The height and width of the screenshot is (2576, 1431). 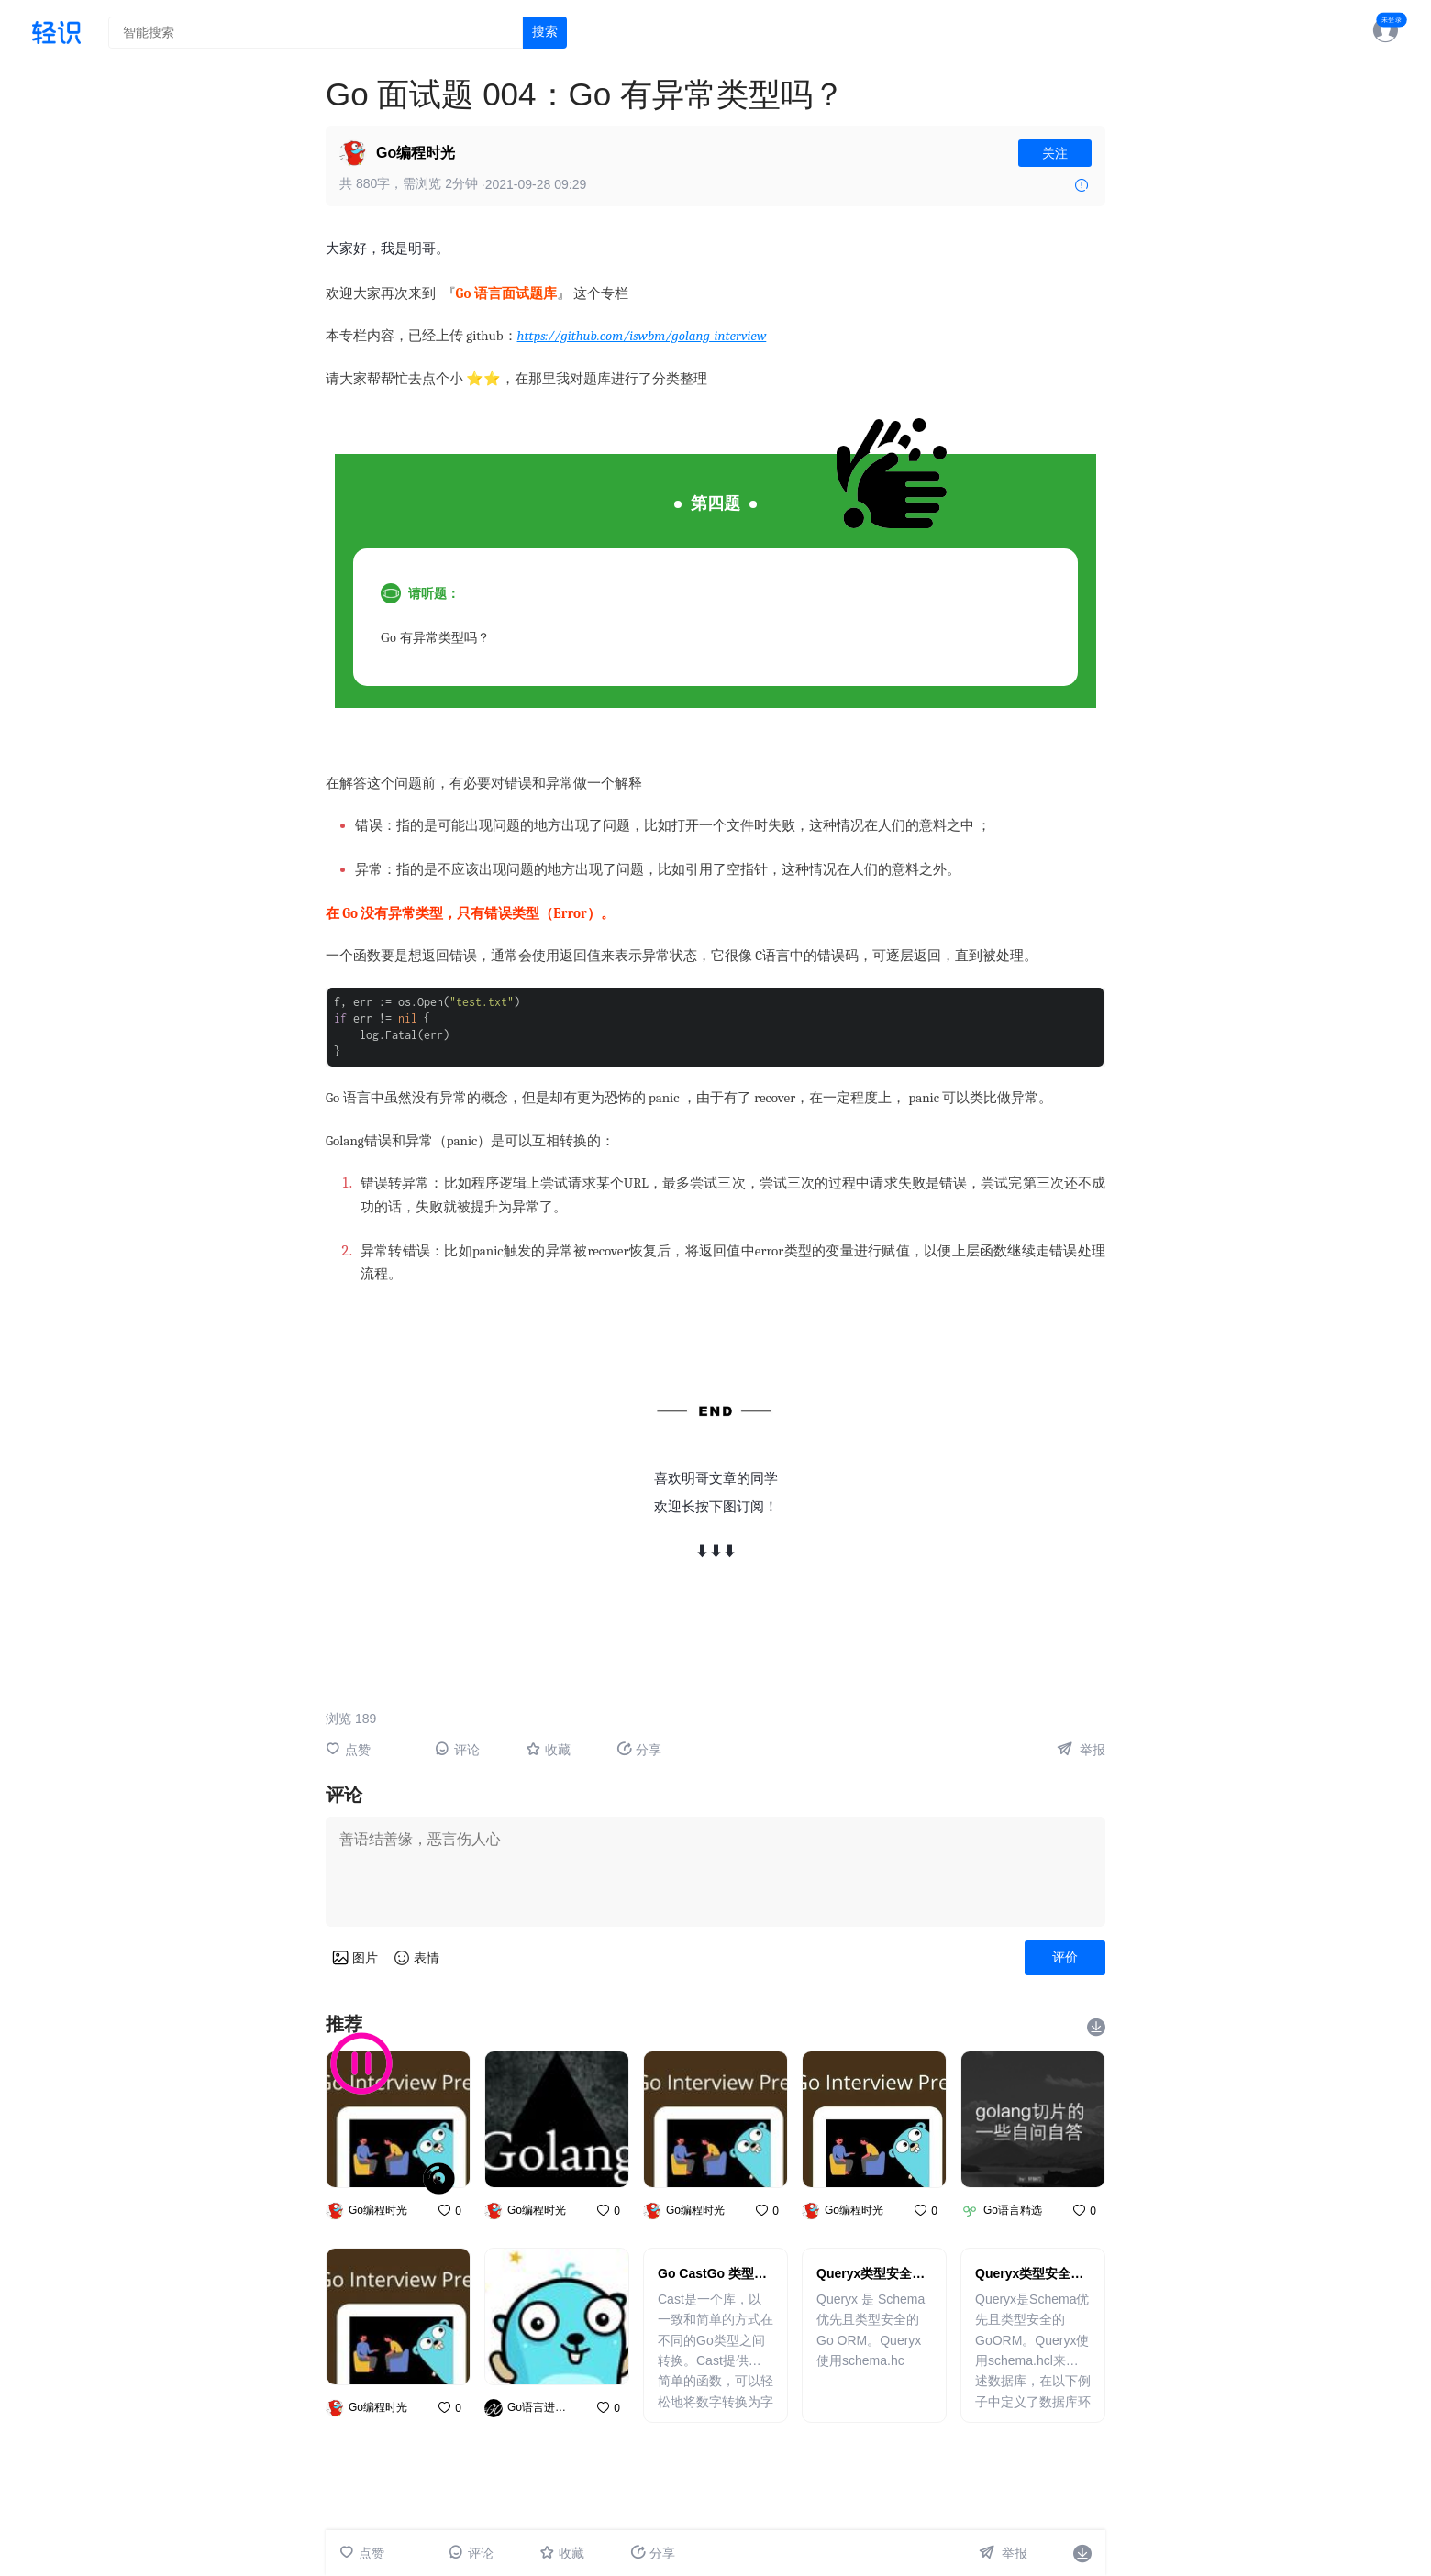 I want to click on access music or audio library, so click(x=438, y=2178).